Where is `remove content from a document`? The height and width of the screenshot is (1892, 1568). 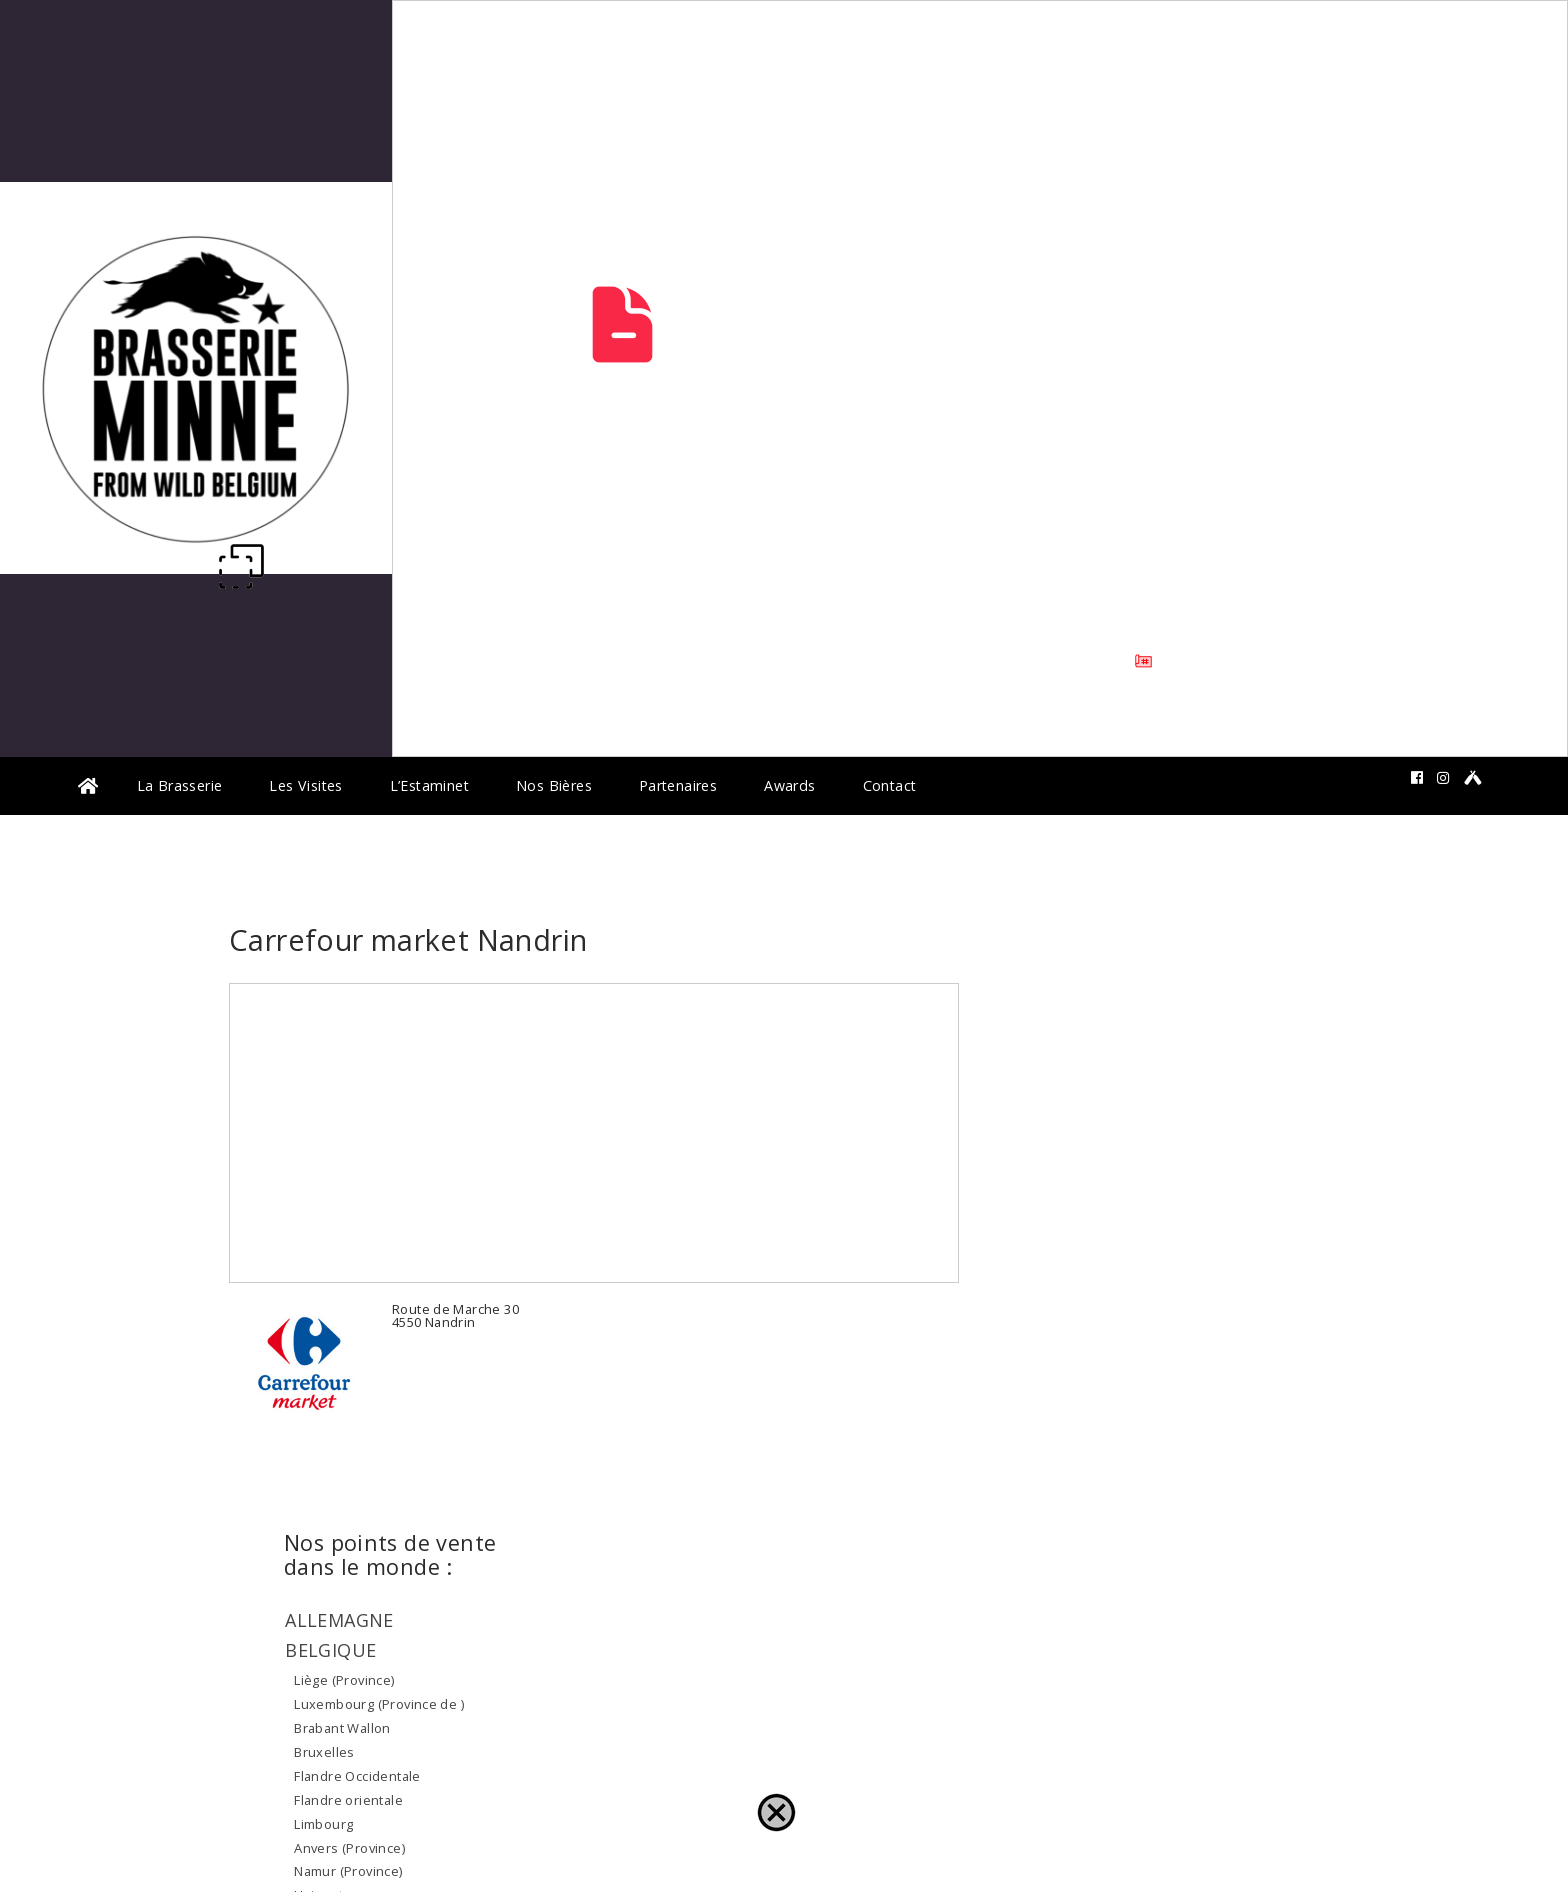
remove content from a document is located at coordinates (622, 324).